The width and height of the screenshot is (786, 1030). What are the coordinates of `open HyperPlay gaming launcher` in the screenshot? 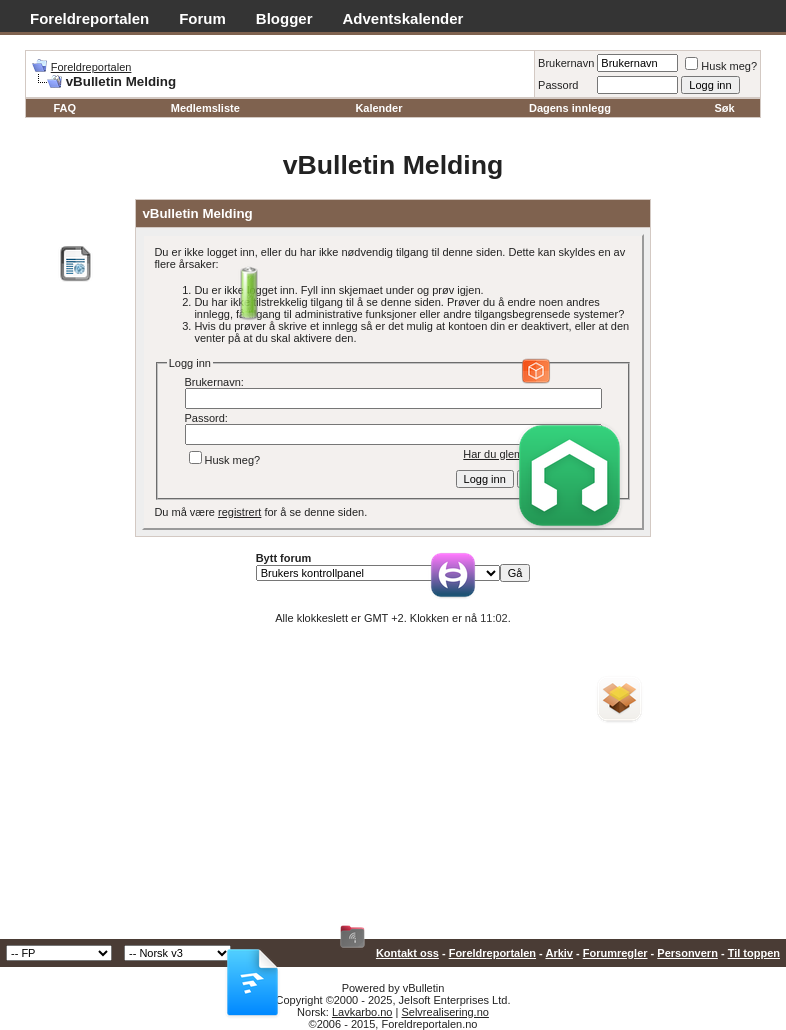 It's located at (453, 575).